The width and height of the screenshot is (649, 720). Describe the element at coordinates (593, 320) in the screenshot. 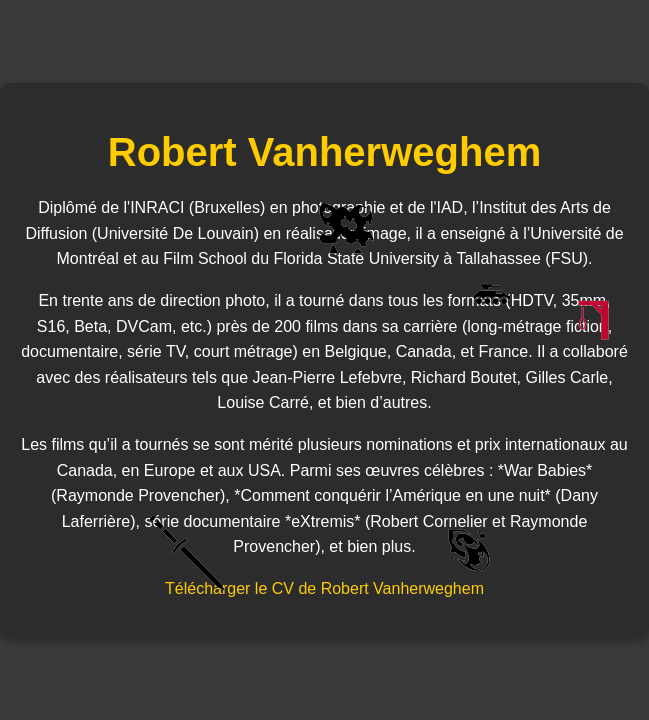

I see `hangman game or word guessing puzzle` at that location.